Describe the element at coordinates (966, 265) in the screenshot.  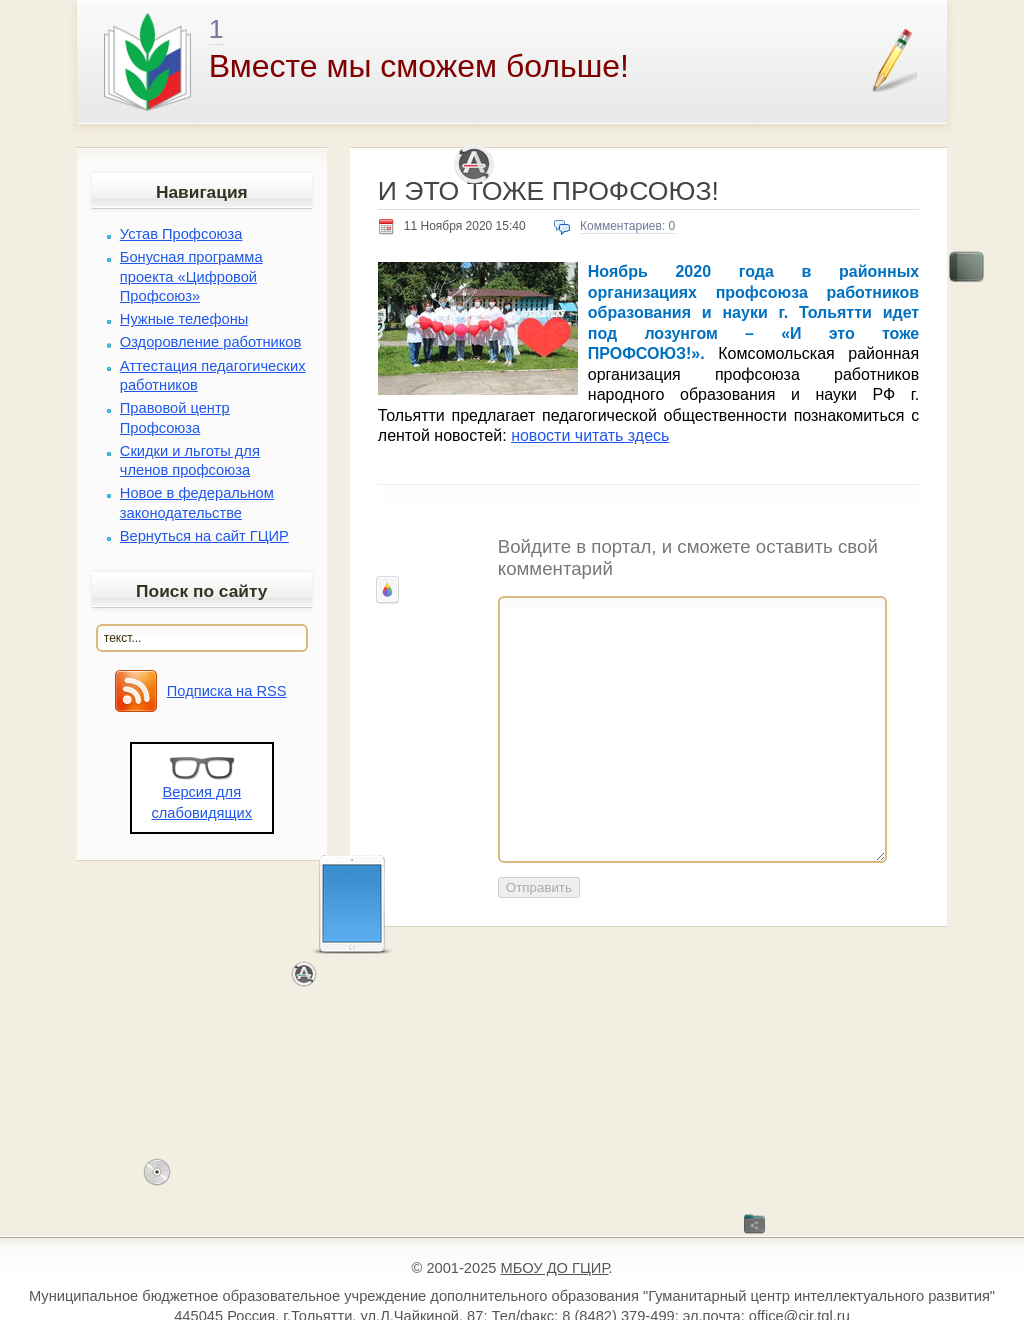
I see `access your desktop folder` at that location.